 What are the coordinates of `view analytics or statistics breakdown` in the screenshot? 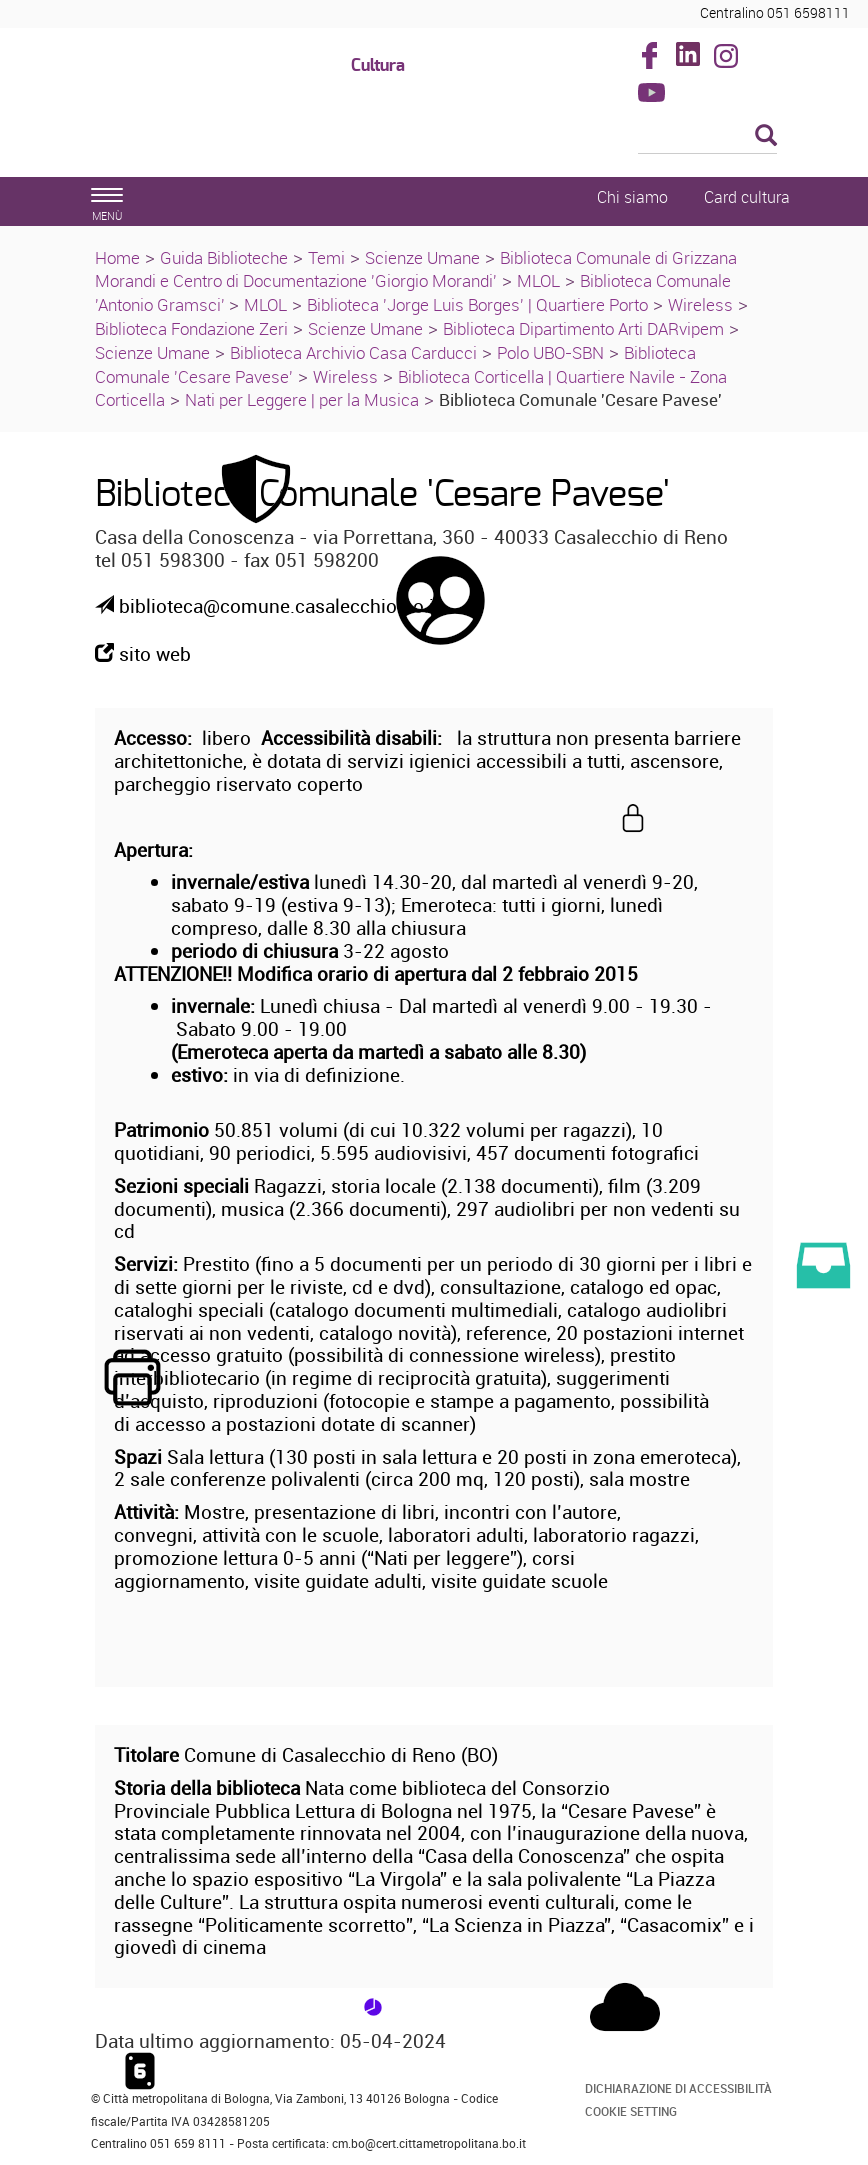 It's located at (373, 2007).